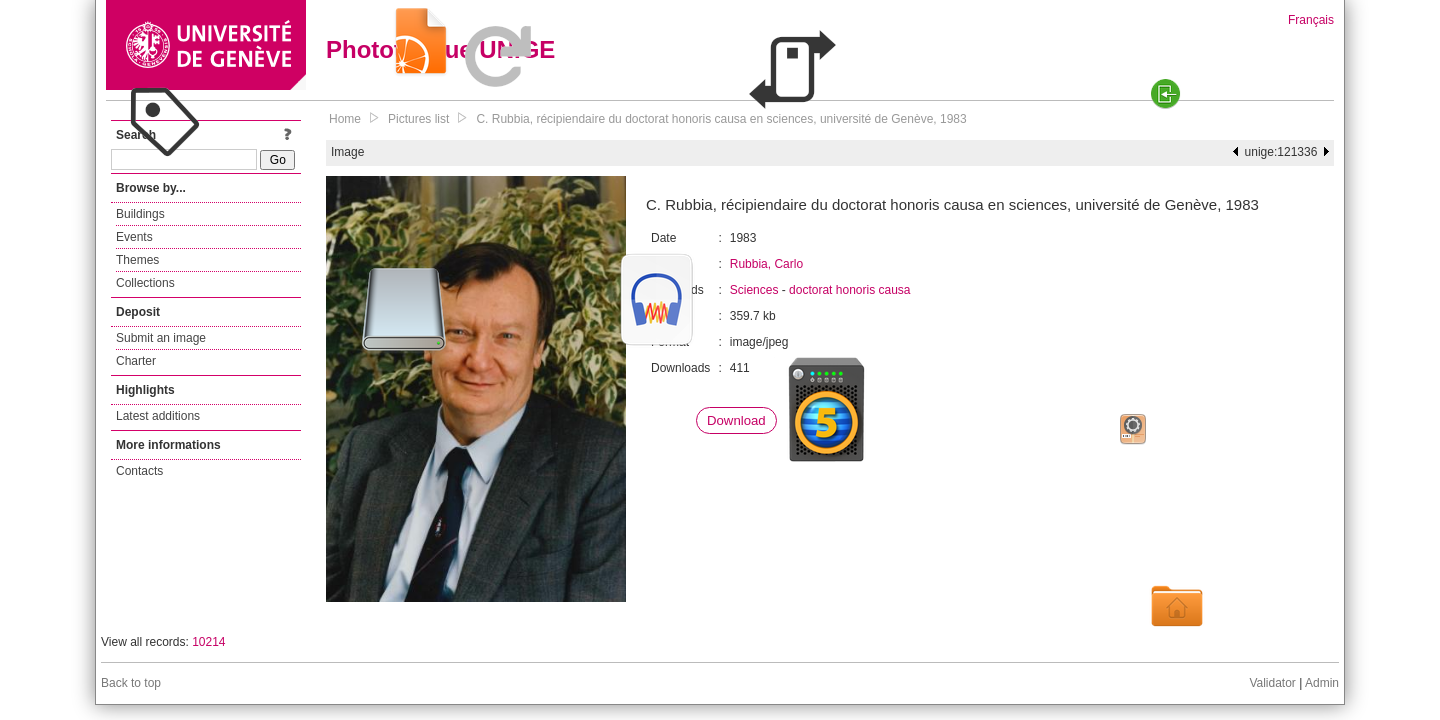 The height and width of the screenshot is (720, 1440). I want to click on indicates package manager is processing updates, so click(1133, 429).